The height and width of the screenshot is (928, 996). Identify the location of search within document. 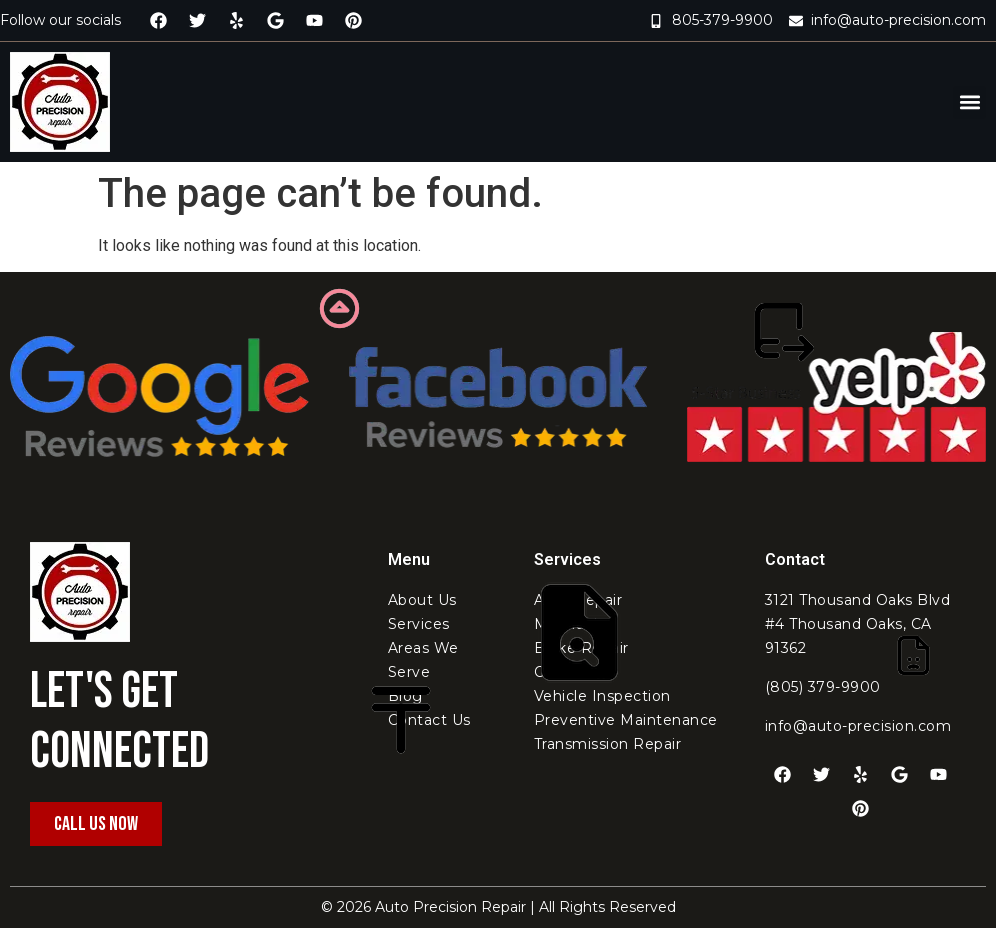
(579, 632).